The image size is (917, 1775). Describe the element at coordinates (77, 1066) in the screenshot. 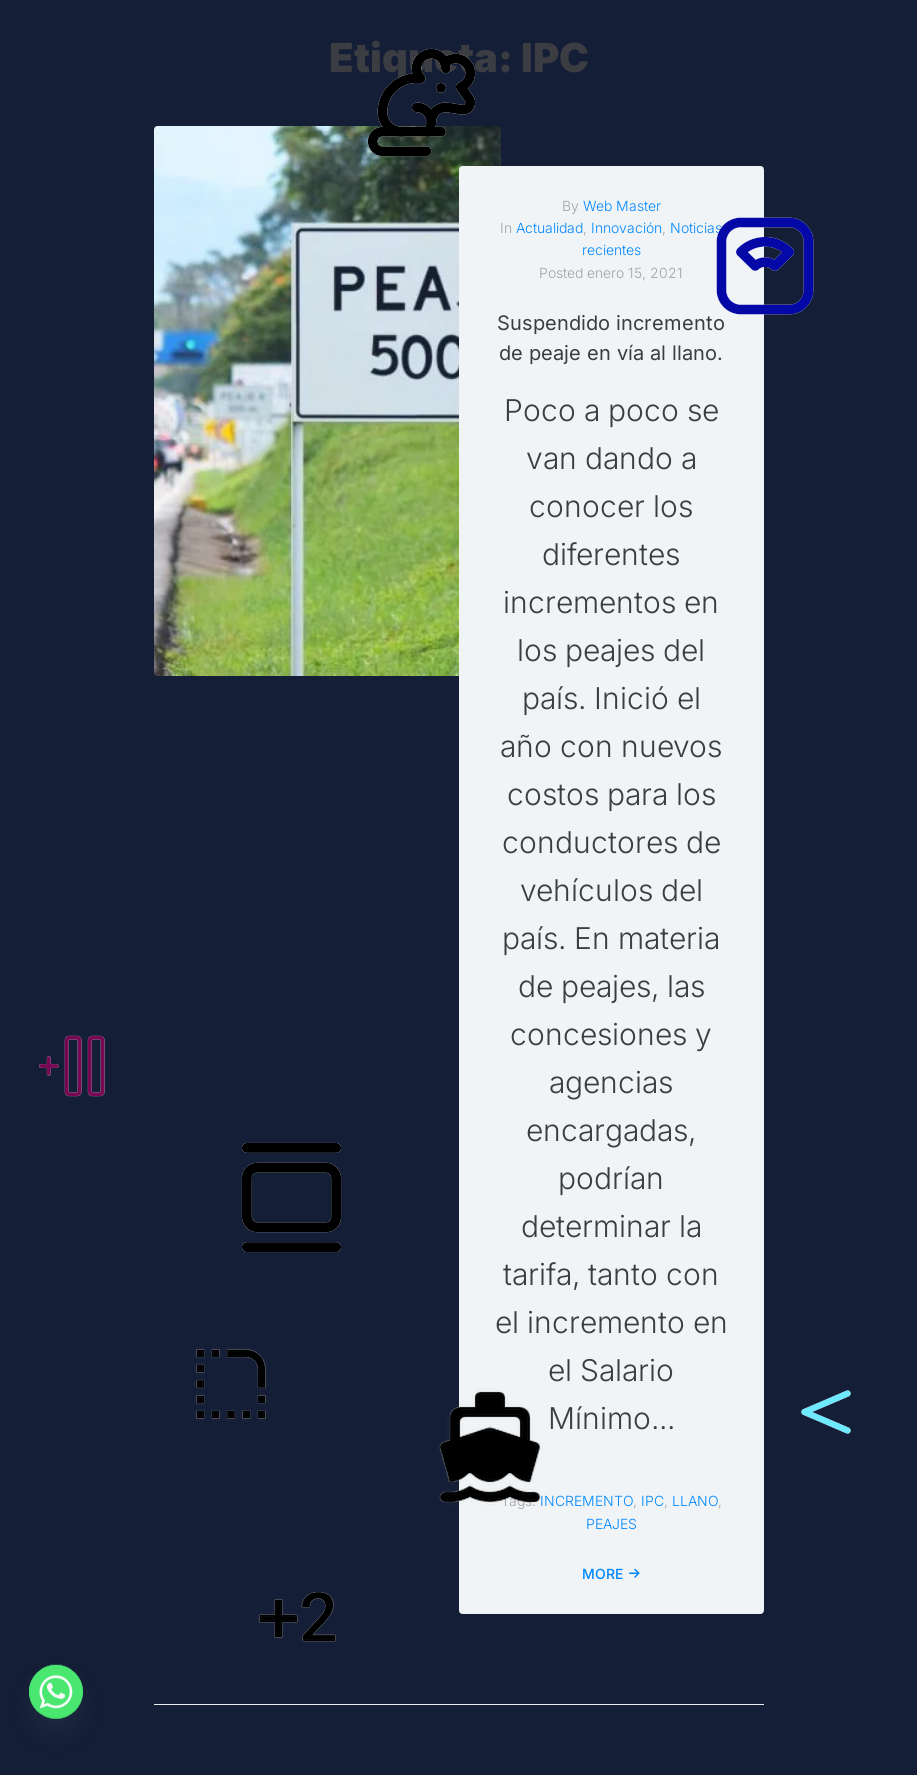

I see `add a new column to the left` at that location.